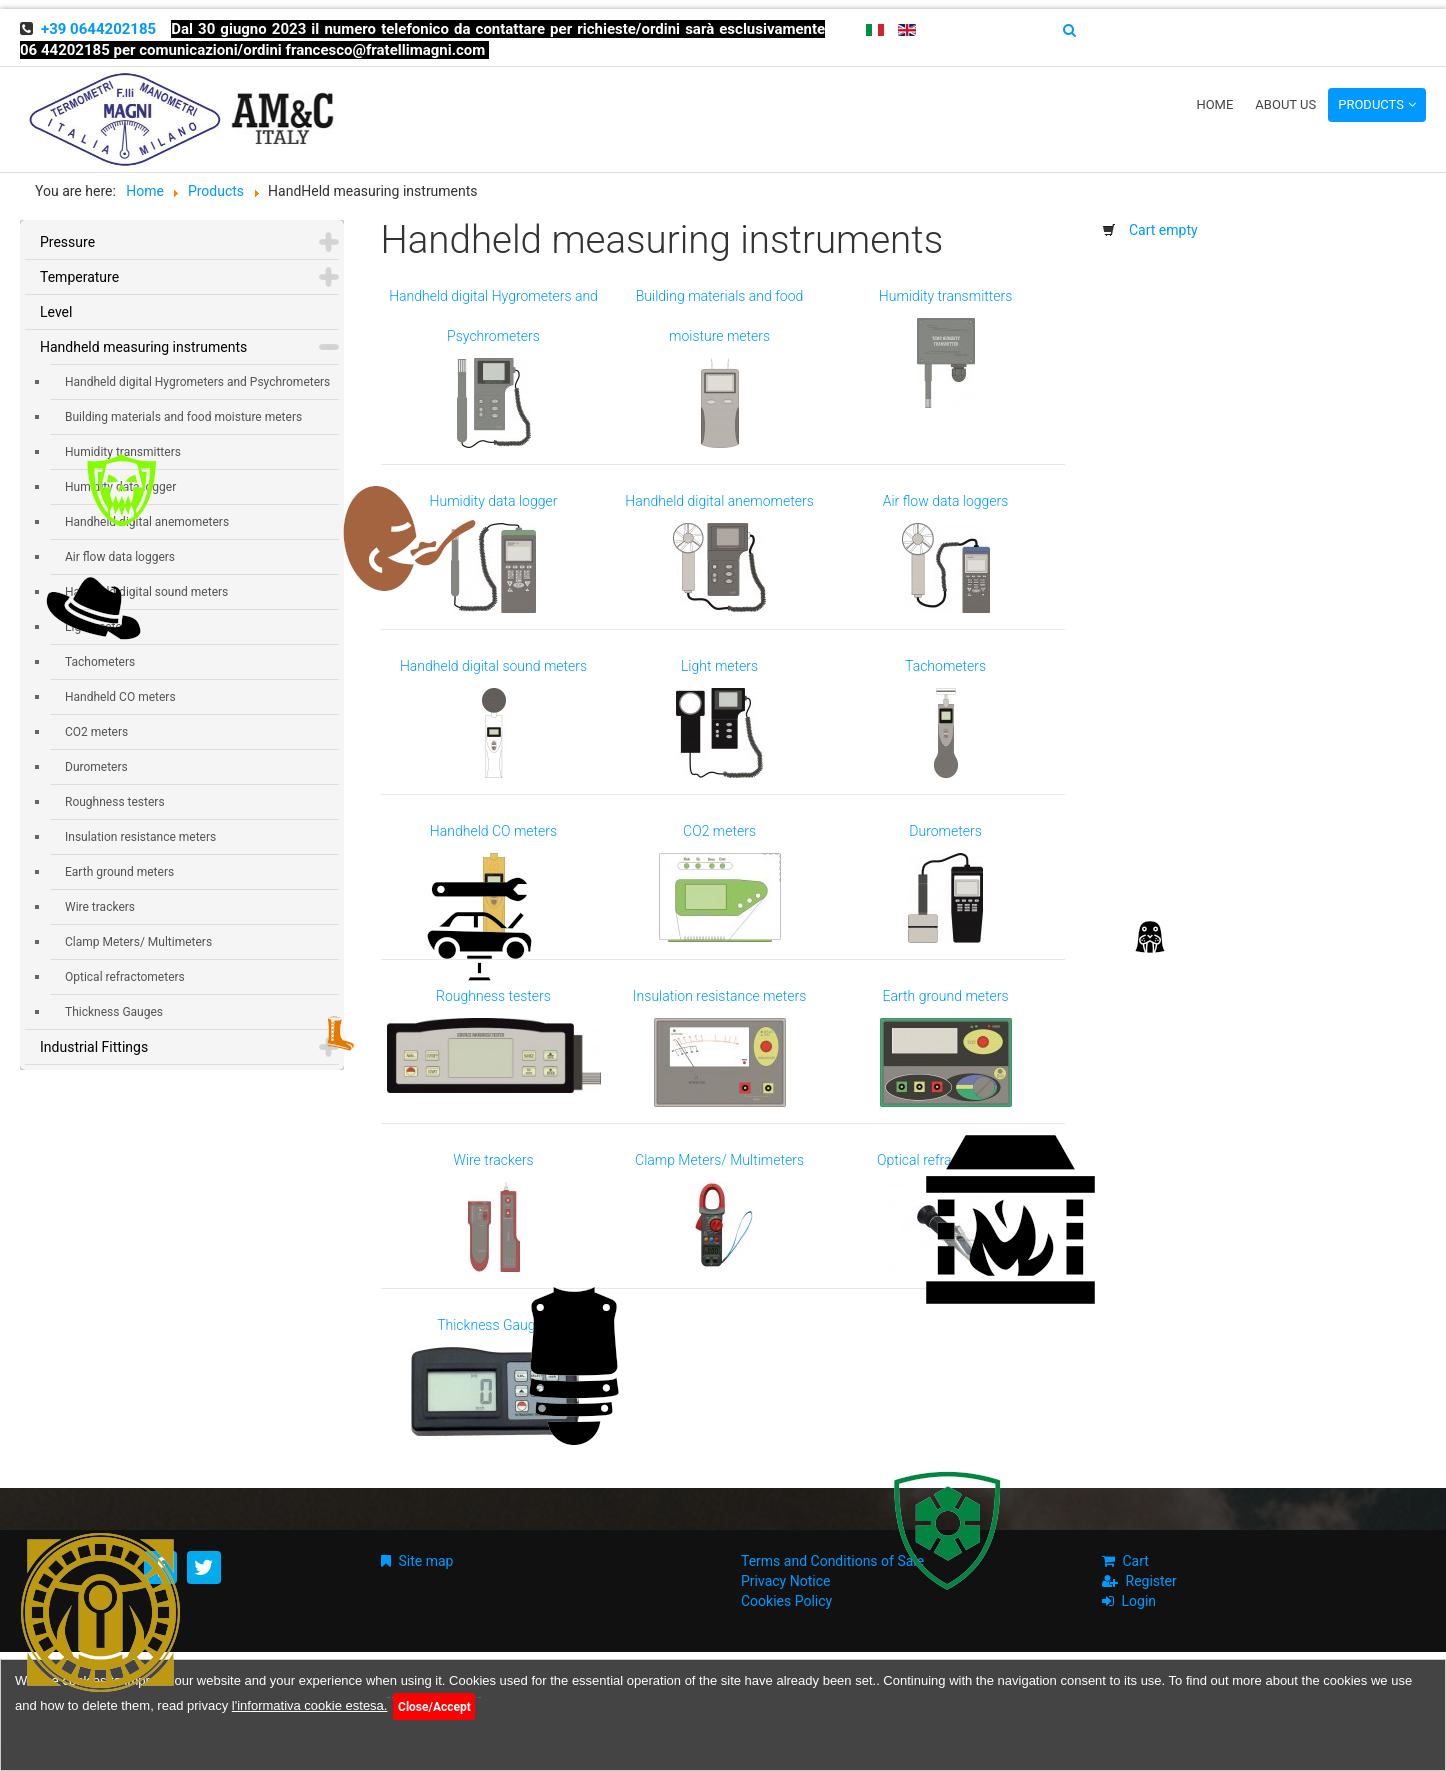 The height and width of the screenshot is (1771, 1446). What do you see at coordinates (121, 490) in the screenshot?
I see `indicates a security threat or danger warning` at bounding box center [121, 490].